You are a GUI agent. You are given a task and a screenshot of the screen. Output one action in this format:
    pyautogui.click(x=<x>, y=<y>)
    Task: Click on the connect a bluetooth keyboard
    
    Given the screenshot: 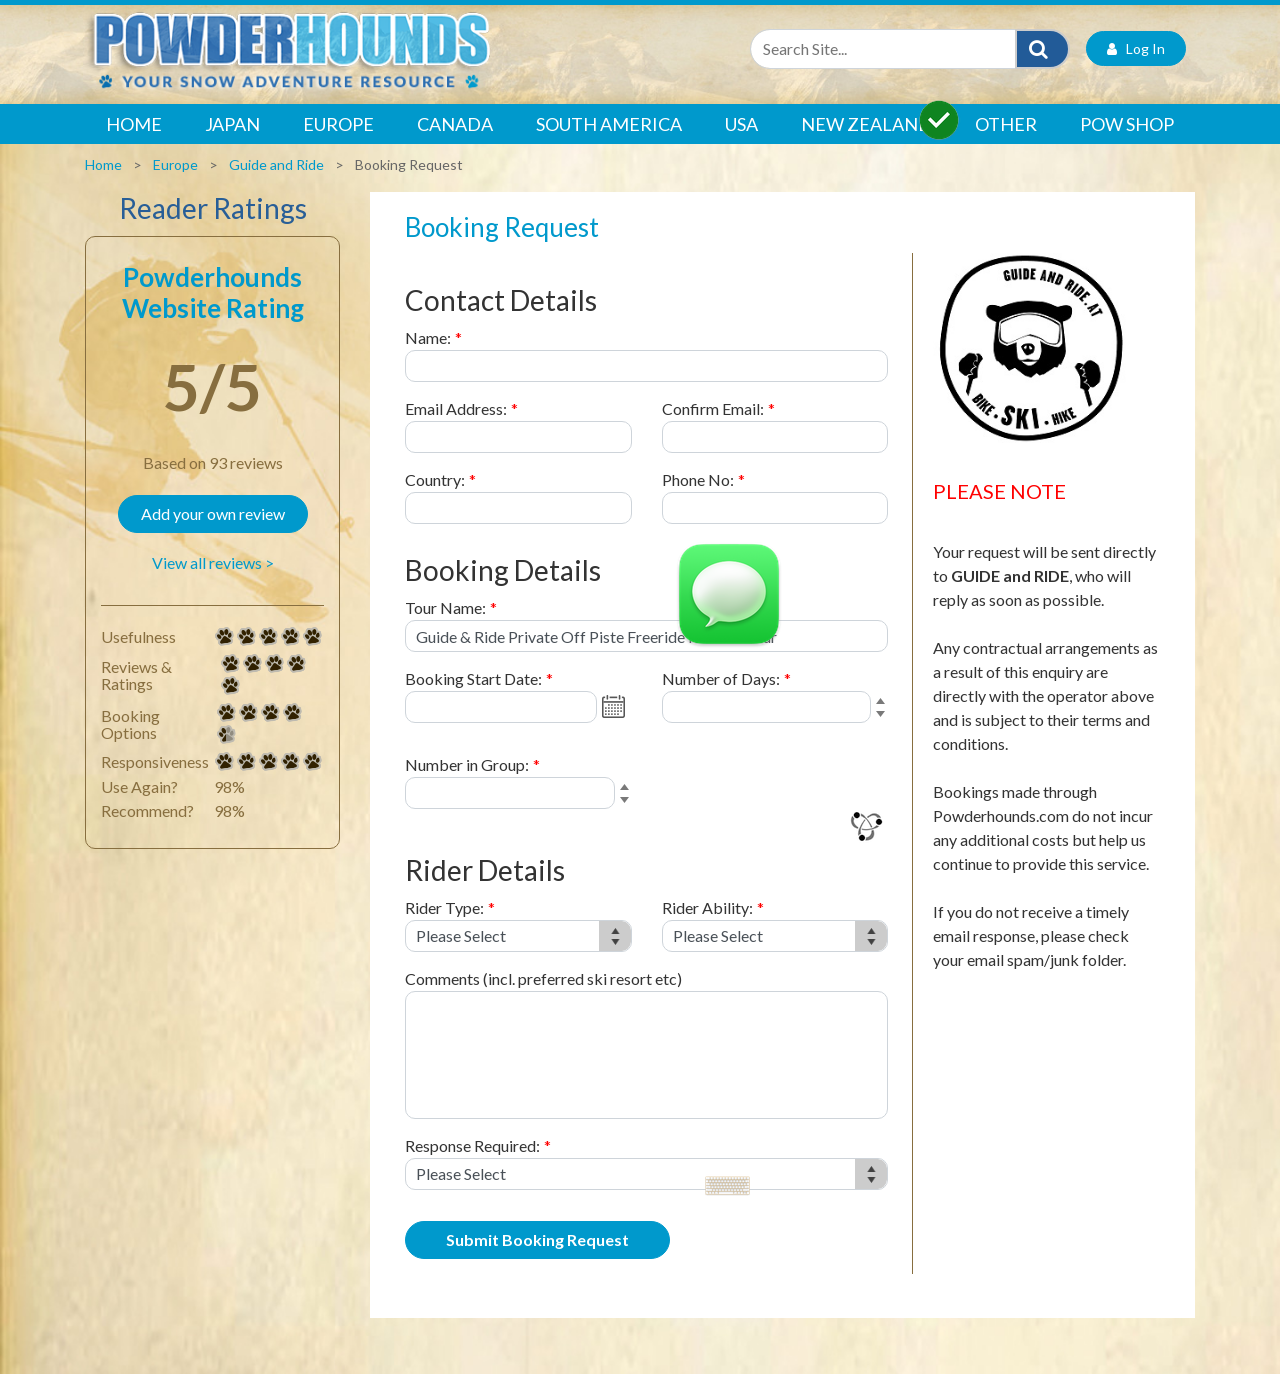 What is the action you would take?
    pyautogui.click(x=727, y=1185)
    